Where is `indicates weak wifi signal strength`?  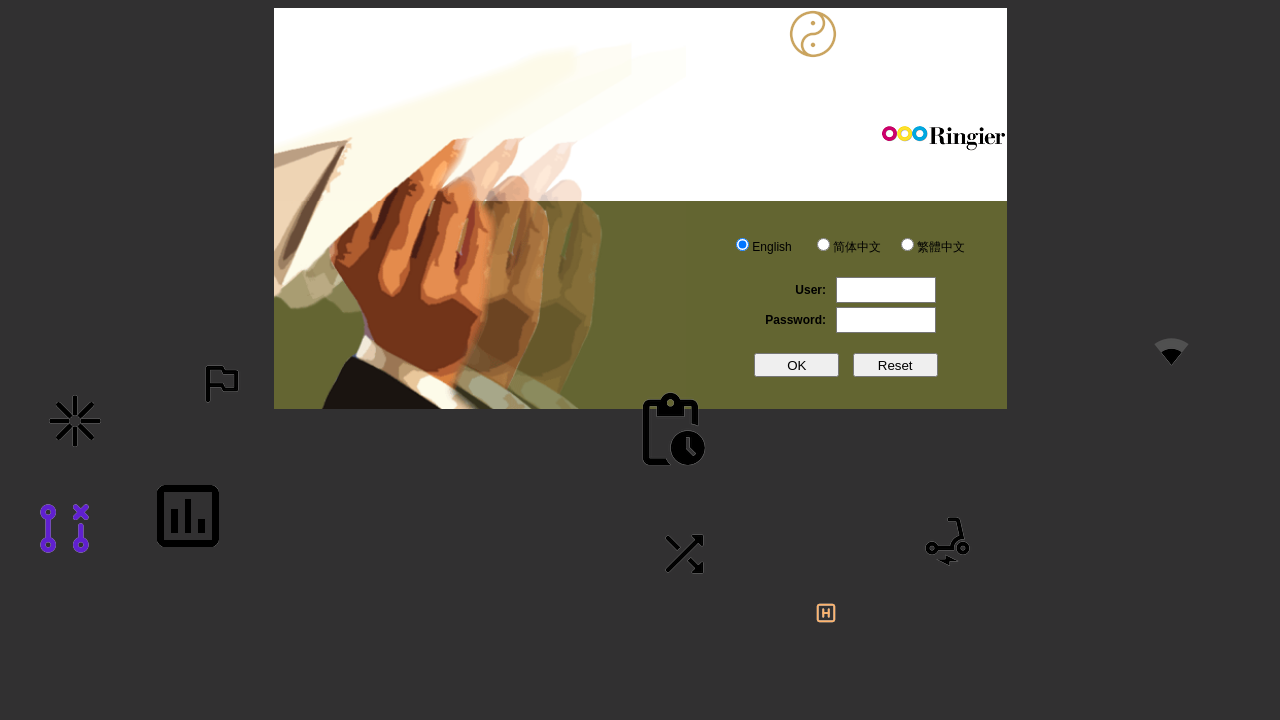 indicates weak wifi signal strength is located at coordinates (1171, 351).